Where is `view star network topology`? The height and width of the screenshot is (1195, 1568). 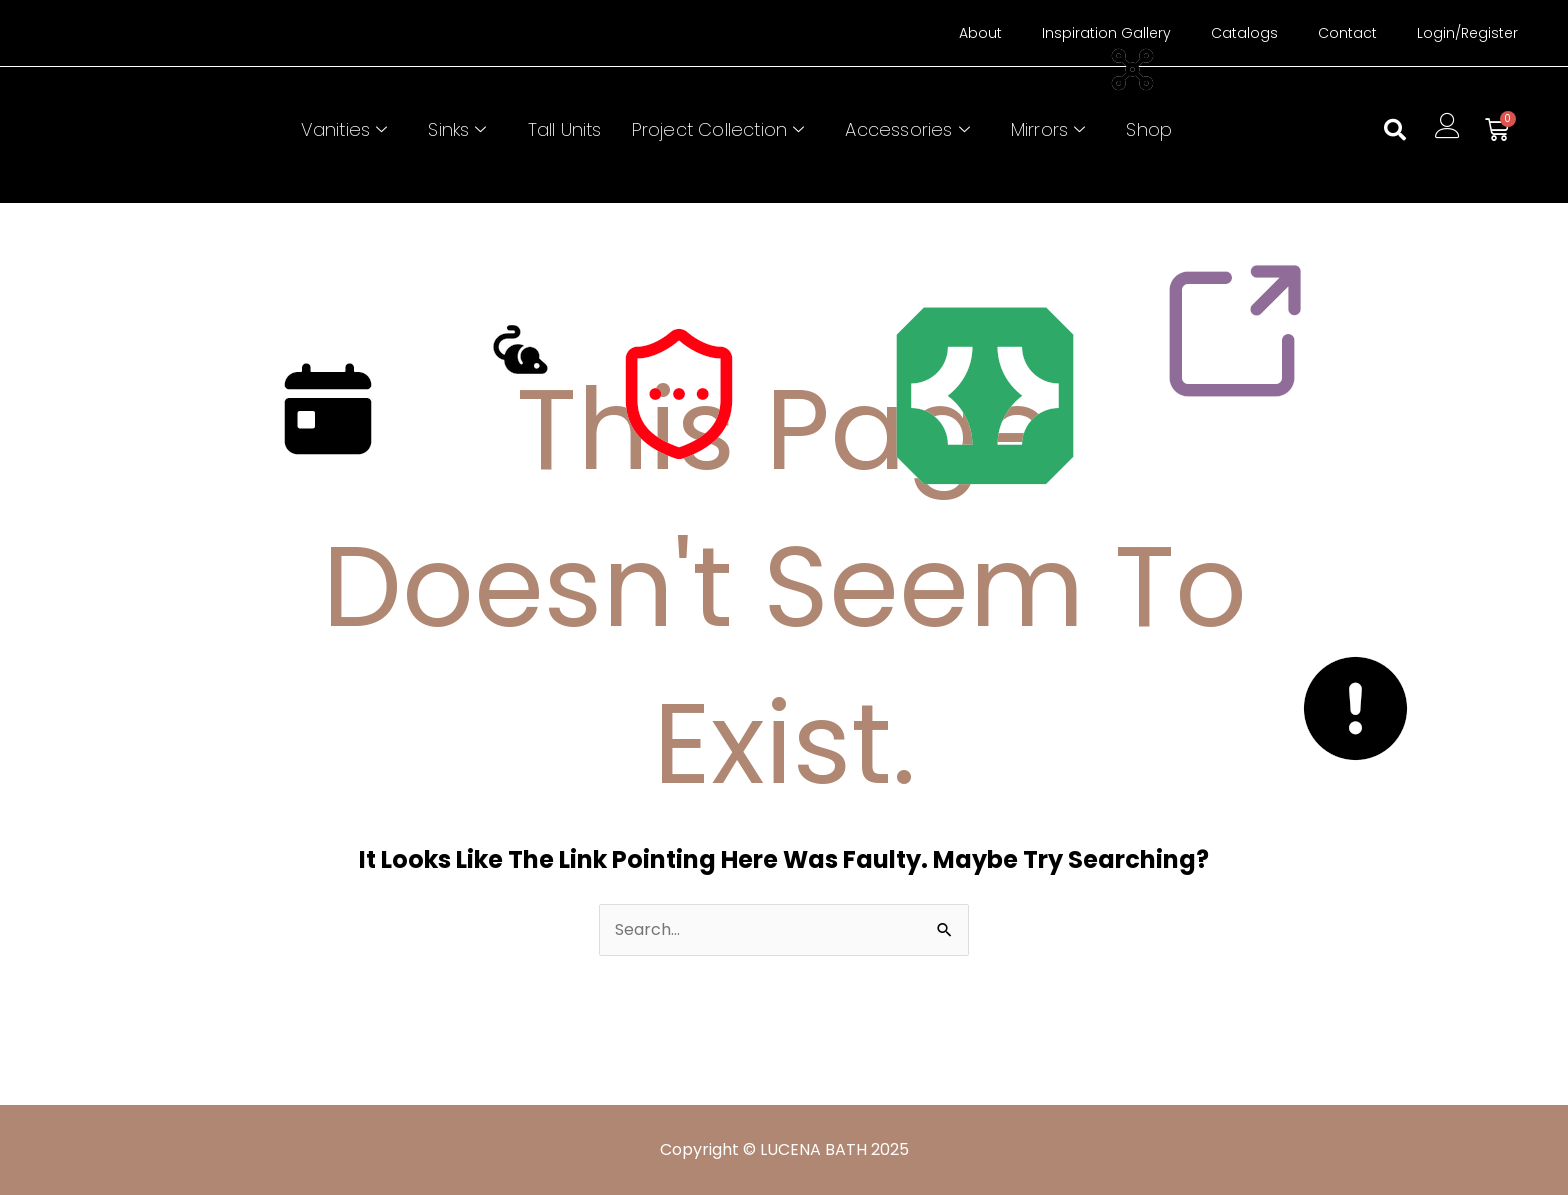 view star network topology is located at coordinates (1132, 69).